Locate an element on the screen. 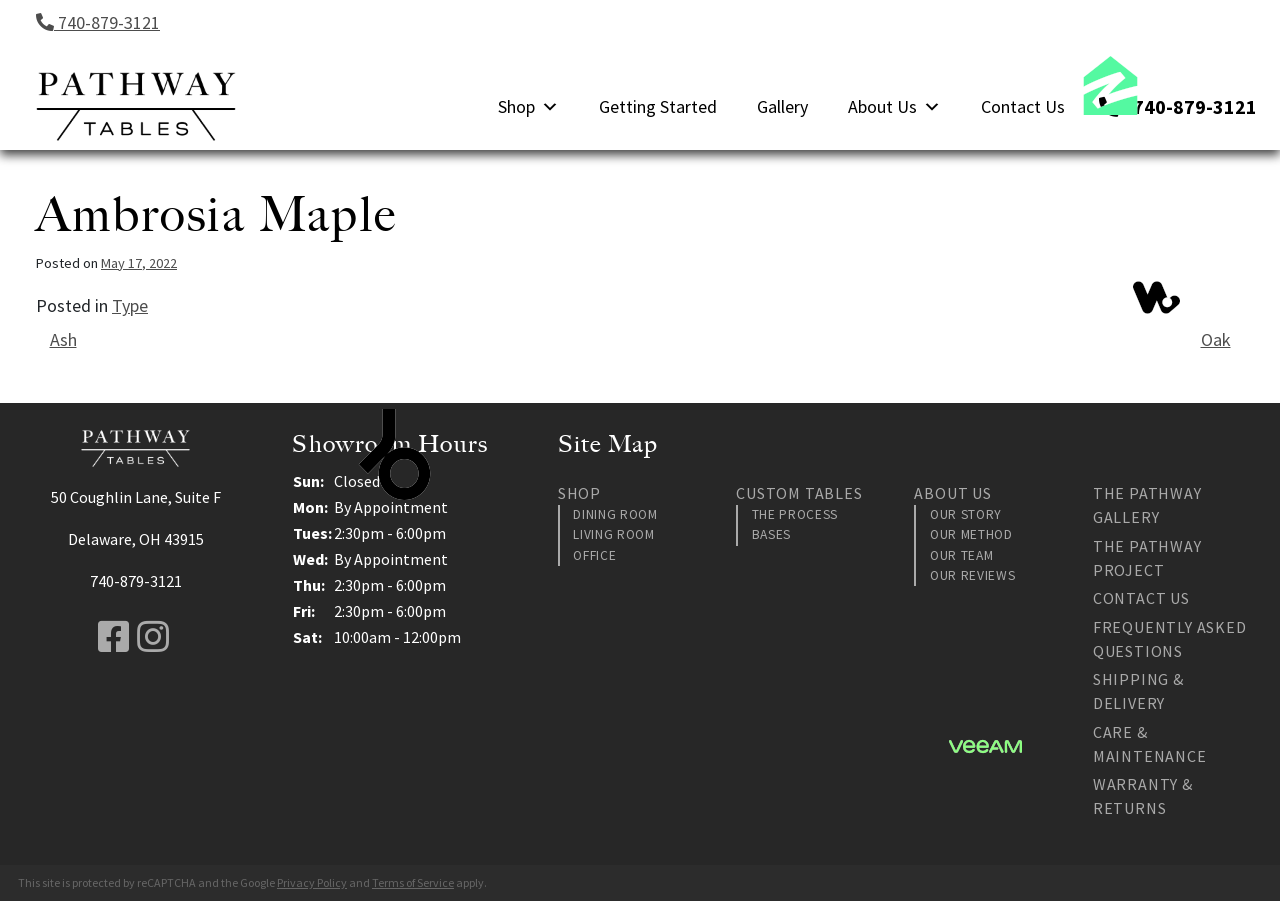 The width and height of the screenshot is (1280, 901). open the Zillow real estate app is located at coordinates (1110, 85).